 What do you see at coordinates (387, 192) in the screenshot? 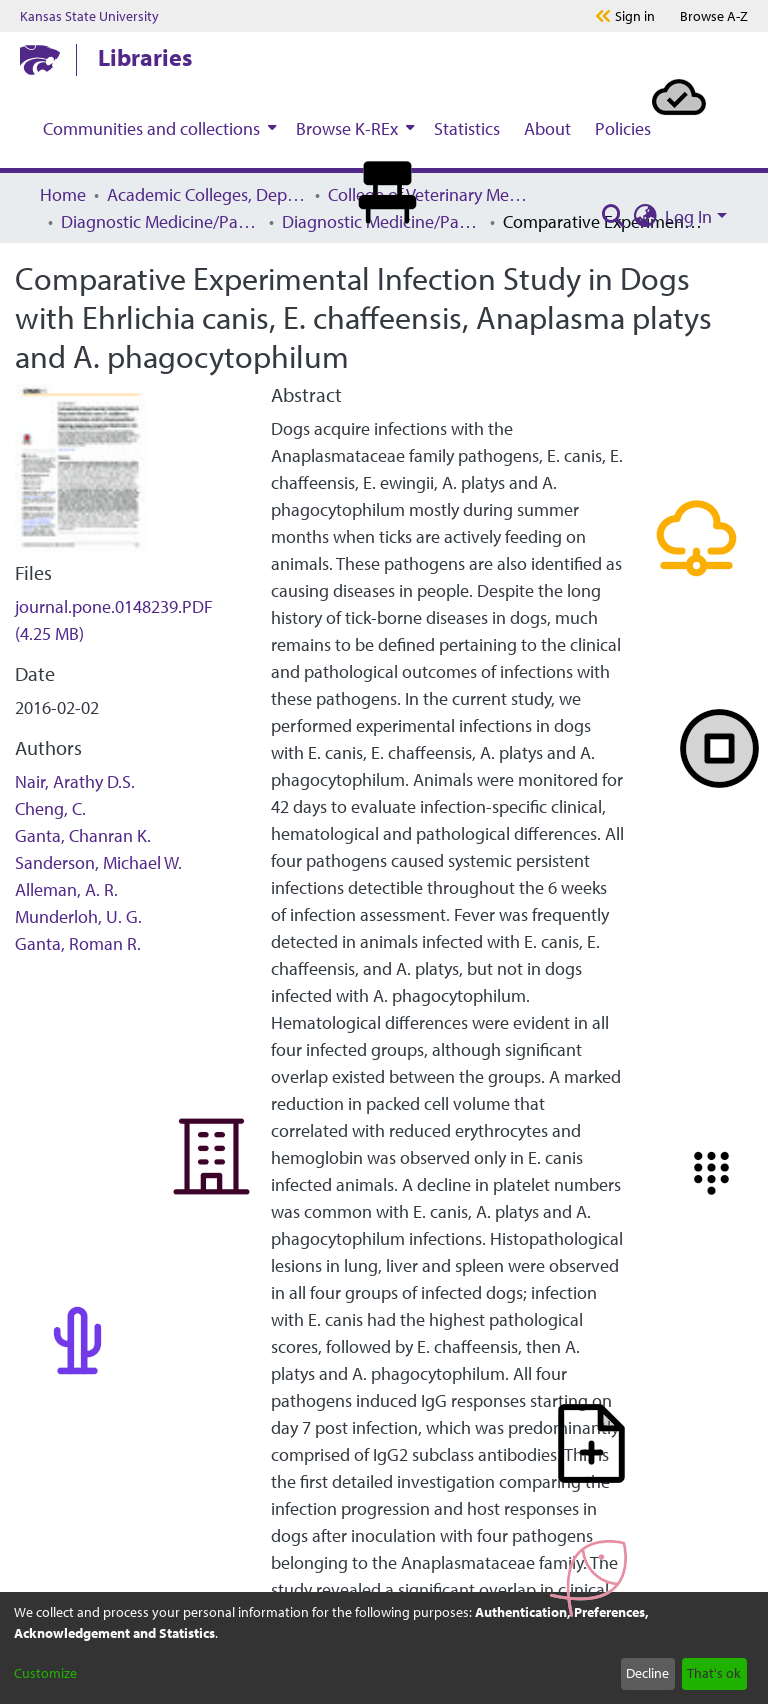
I see `browse furniture or seating options` at bounding box center [387, 192].